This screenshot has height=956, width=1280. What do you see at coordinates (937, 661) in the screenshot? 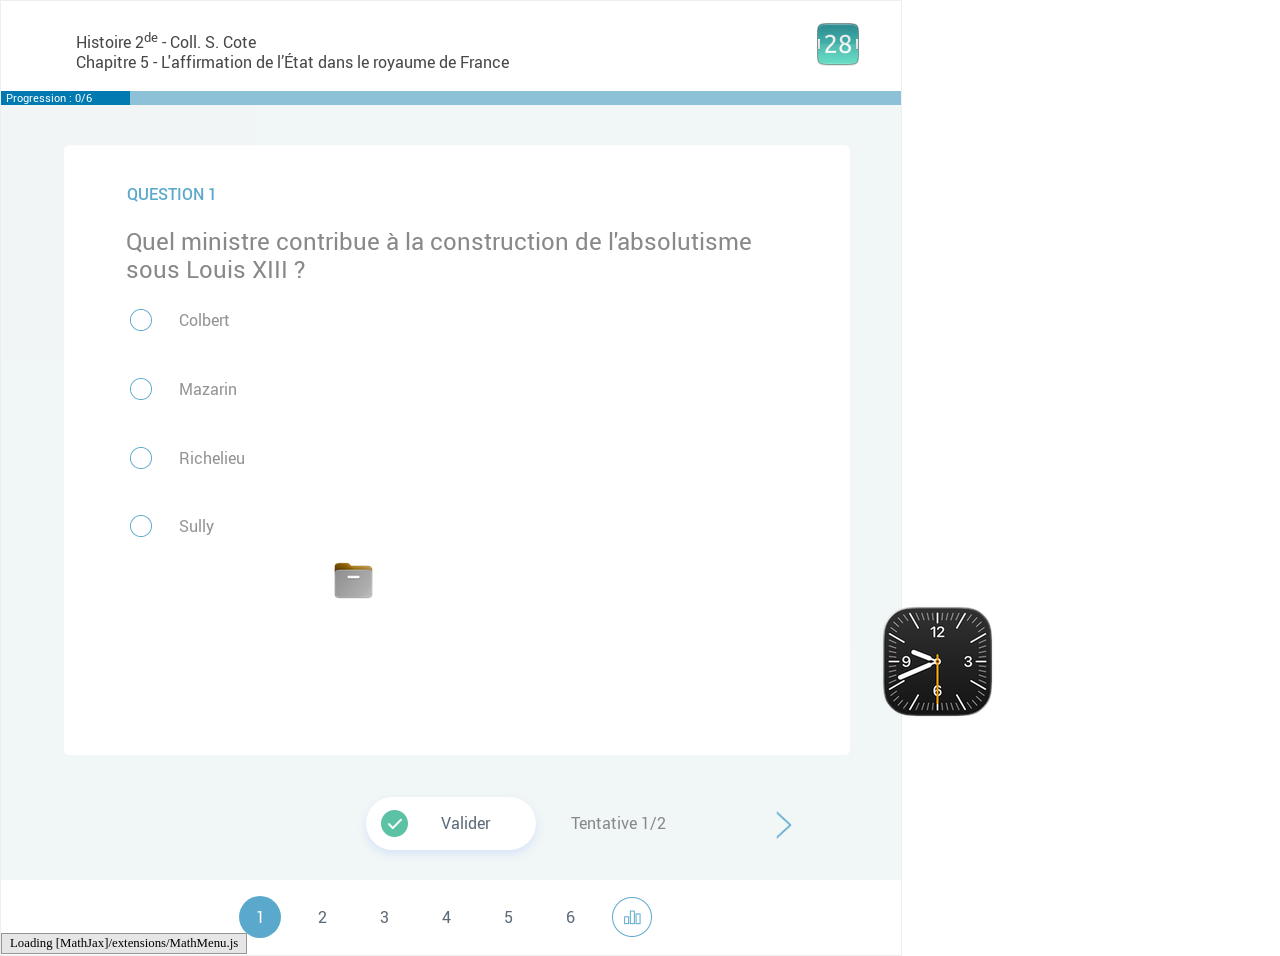
I see `open the clock app` at bounding box center [937, 661].